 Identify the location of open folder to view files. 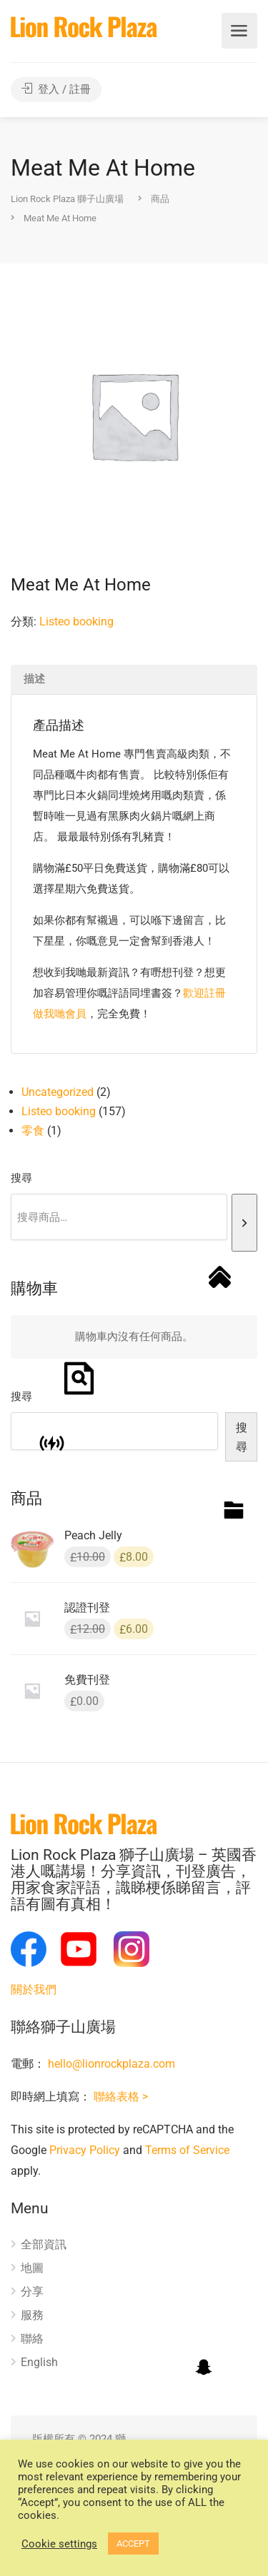
(234, 1510).